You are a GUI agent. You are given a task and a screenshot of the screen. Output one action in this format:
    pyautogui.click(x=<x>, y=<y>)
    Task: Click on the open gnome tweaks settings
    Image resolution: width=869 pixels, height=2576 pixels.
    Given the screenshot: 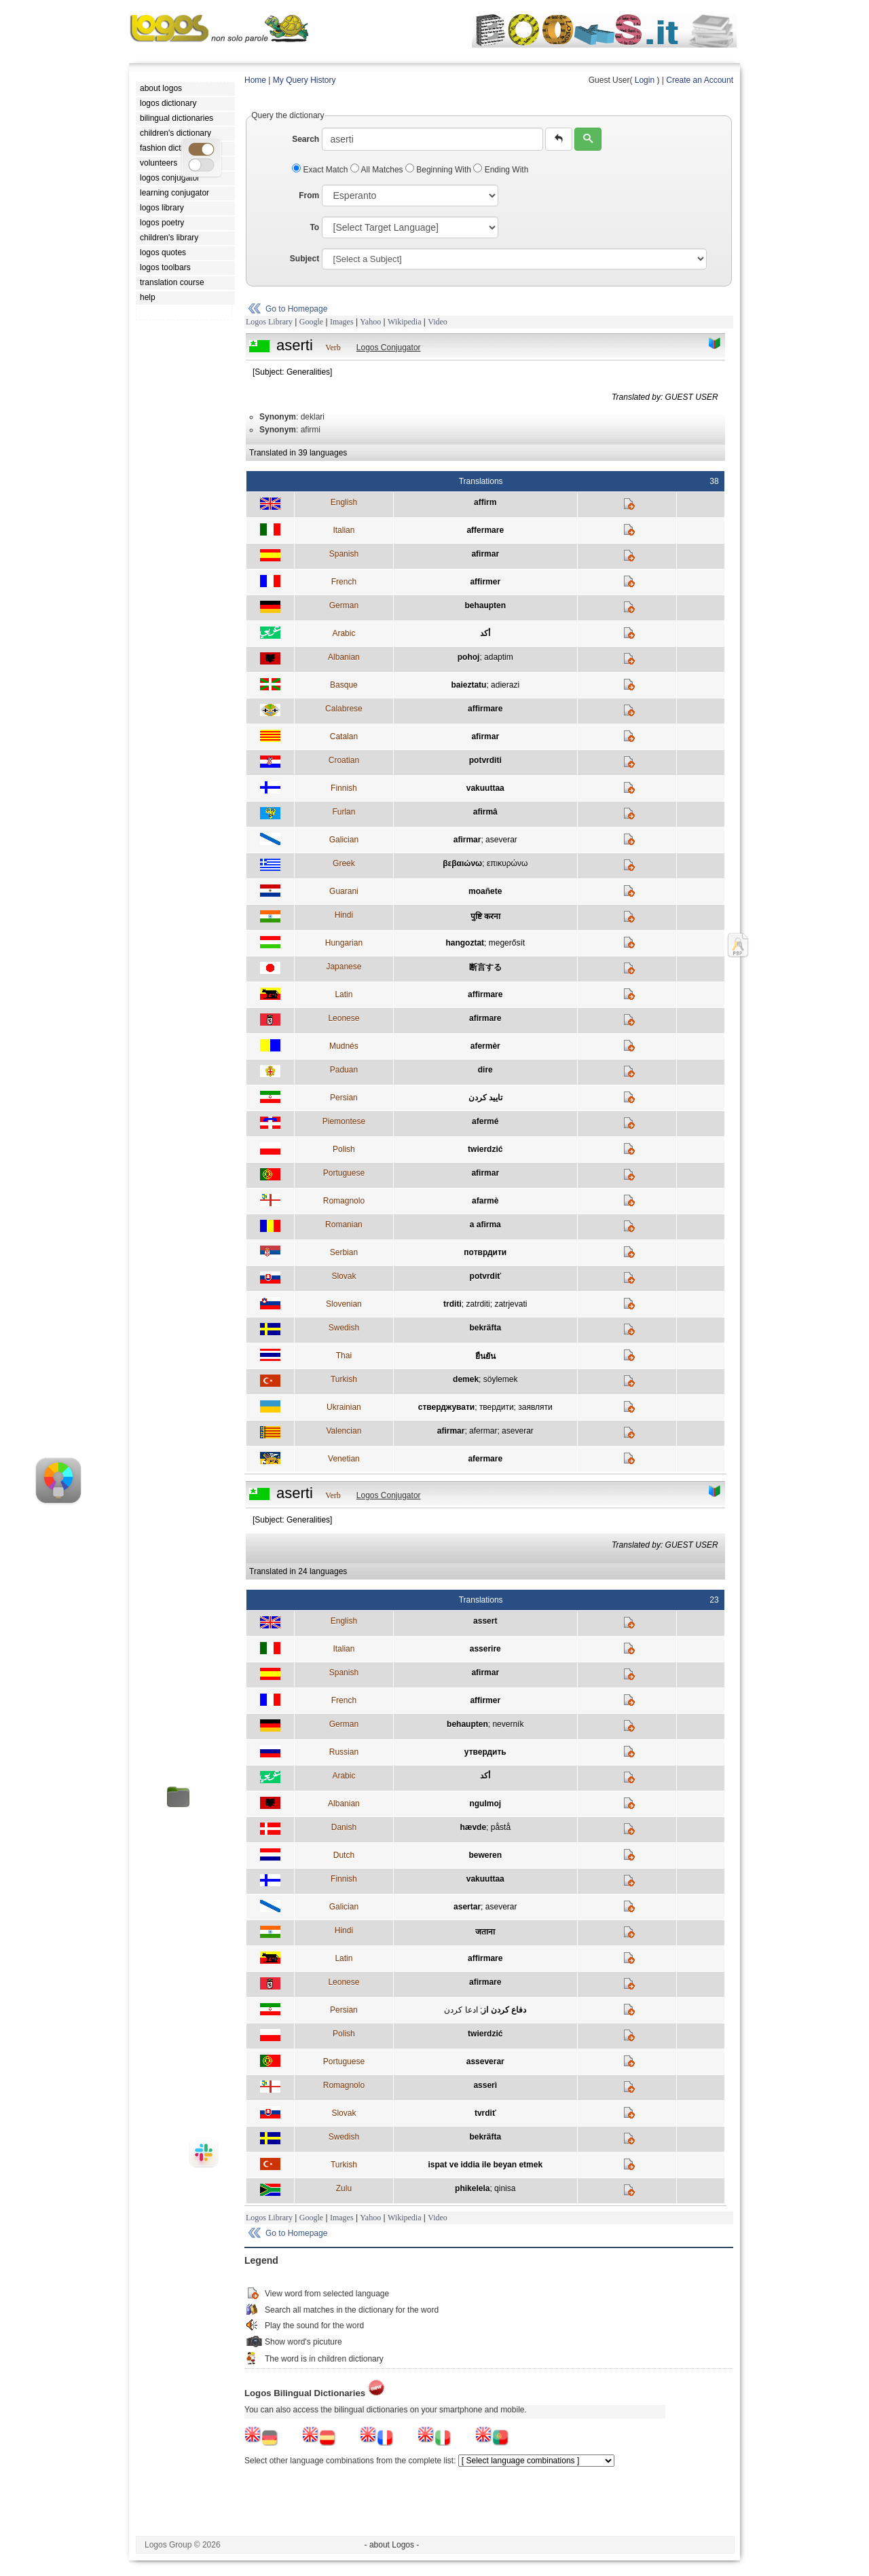 What is the action you would take?
    pyautogui.click(x=201, y=157)
    